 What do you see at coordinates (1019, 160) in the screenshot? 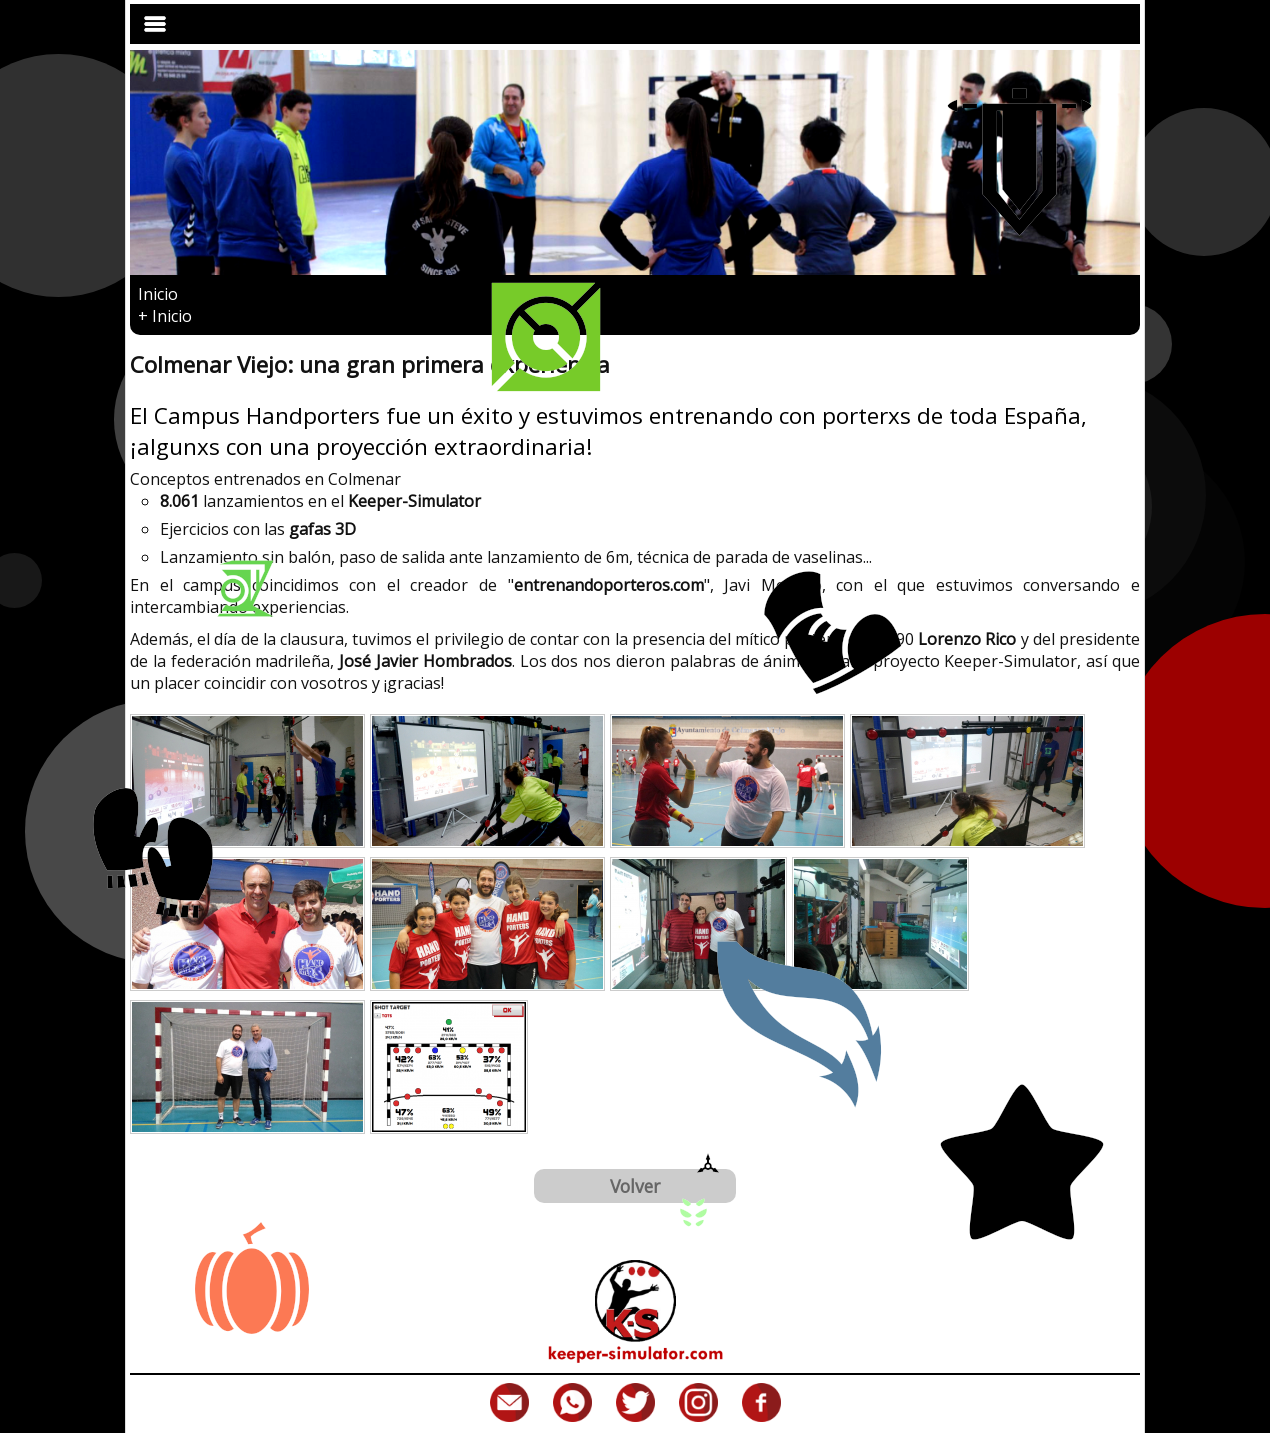
I see `adjust banner width or resize vertical flag element` at bounding box center [1019, 160].